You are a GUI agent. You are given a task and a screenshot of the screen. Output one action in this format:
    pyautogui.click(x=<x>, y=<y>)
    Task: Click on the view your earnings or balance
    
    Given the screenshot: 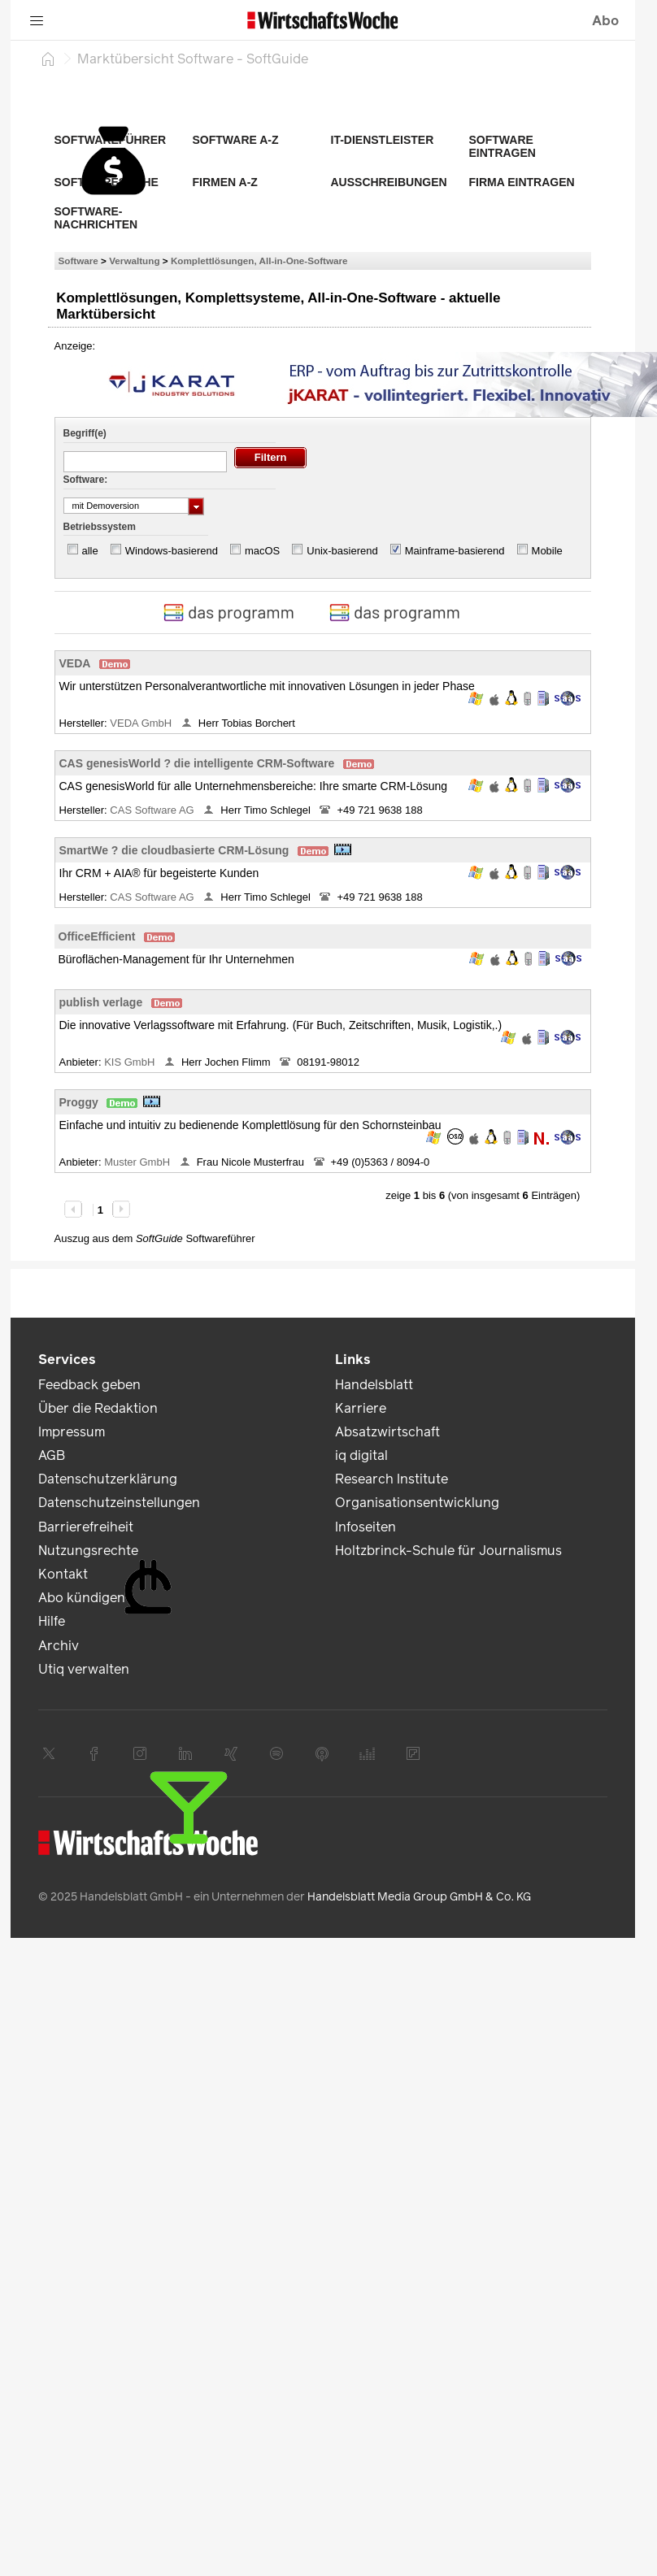 What is the action you would take?
    pyautogui.click(x=113, y=160)
    